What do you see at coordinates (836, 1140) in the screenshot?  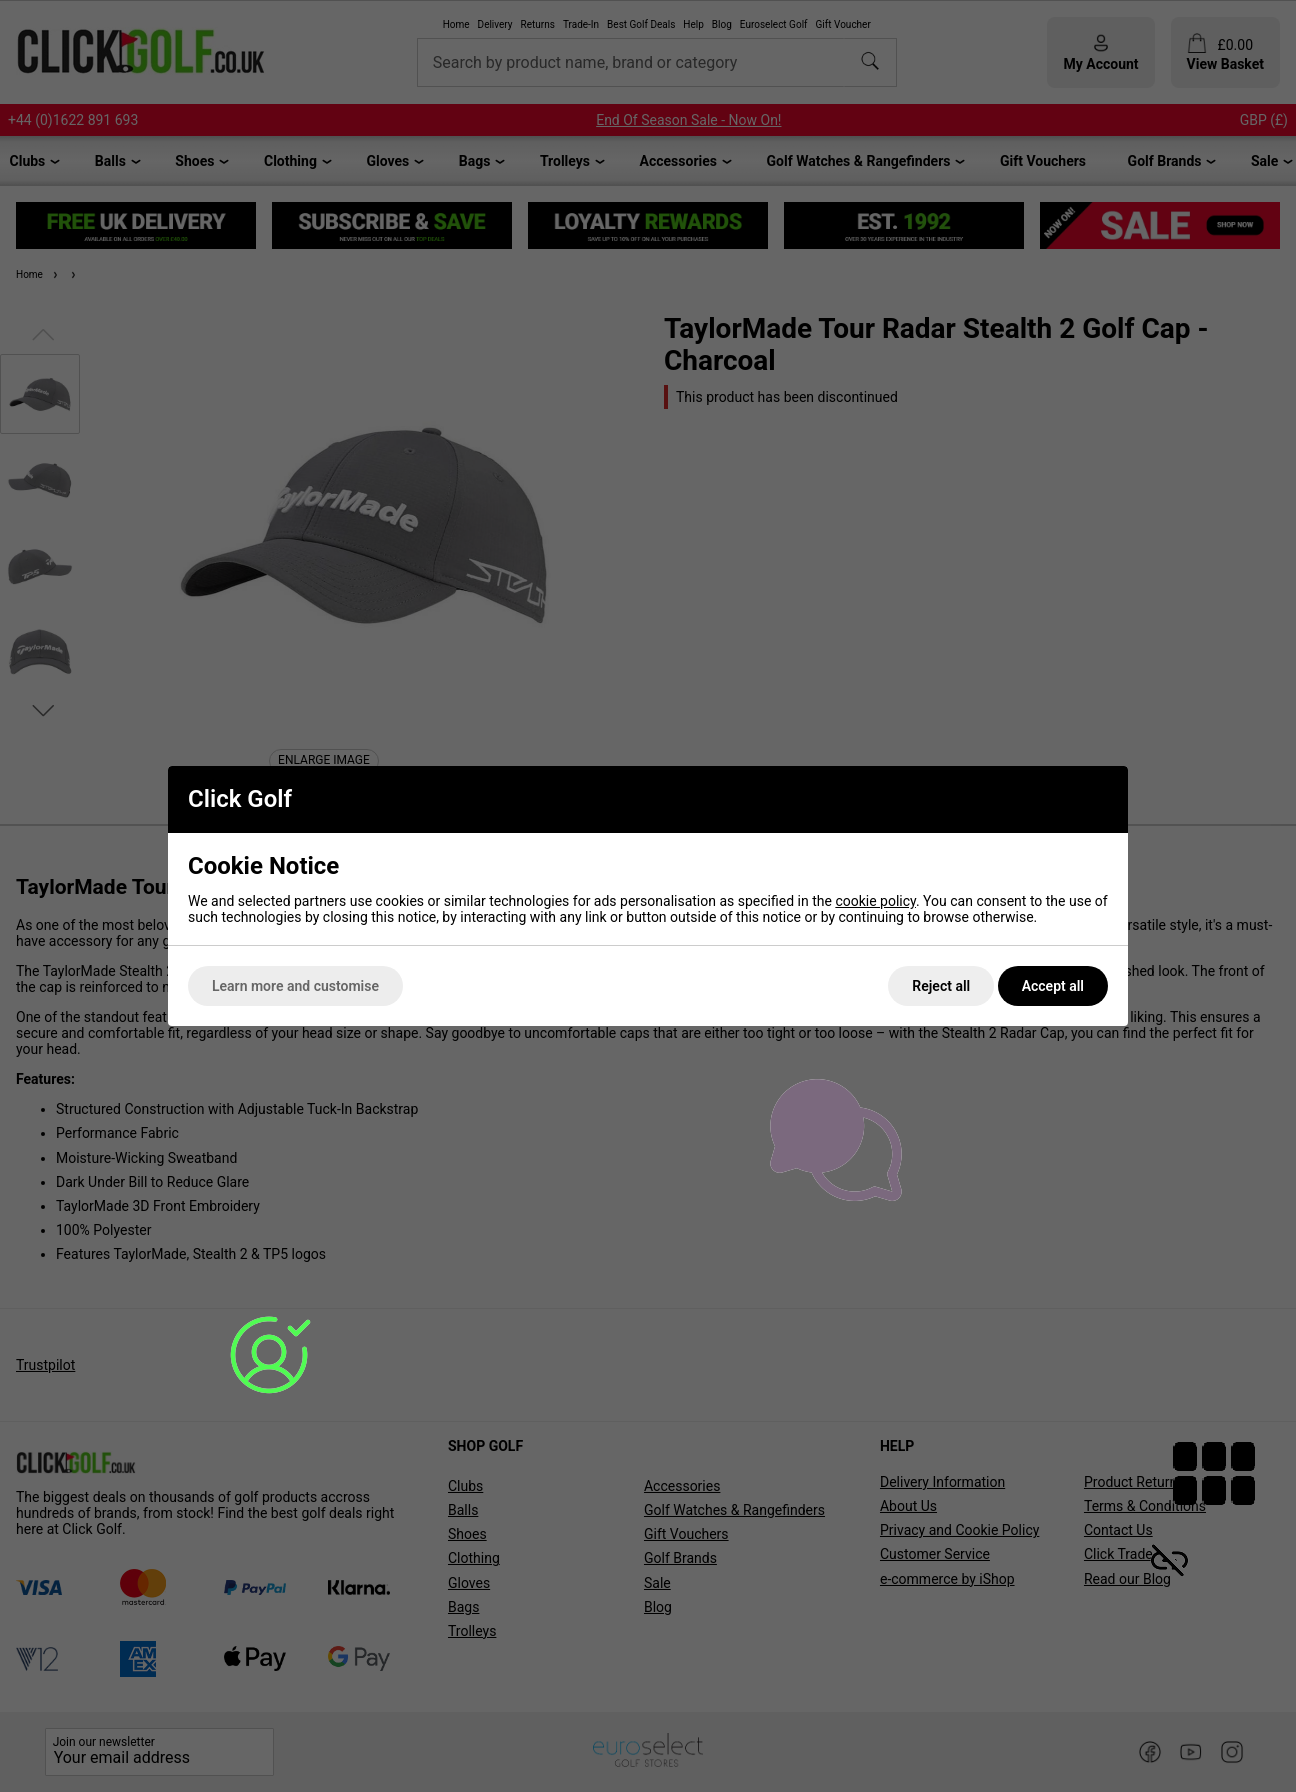 I see `open chat or messaging` at bounding box center [836, 1140].